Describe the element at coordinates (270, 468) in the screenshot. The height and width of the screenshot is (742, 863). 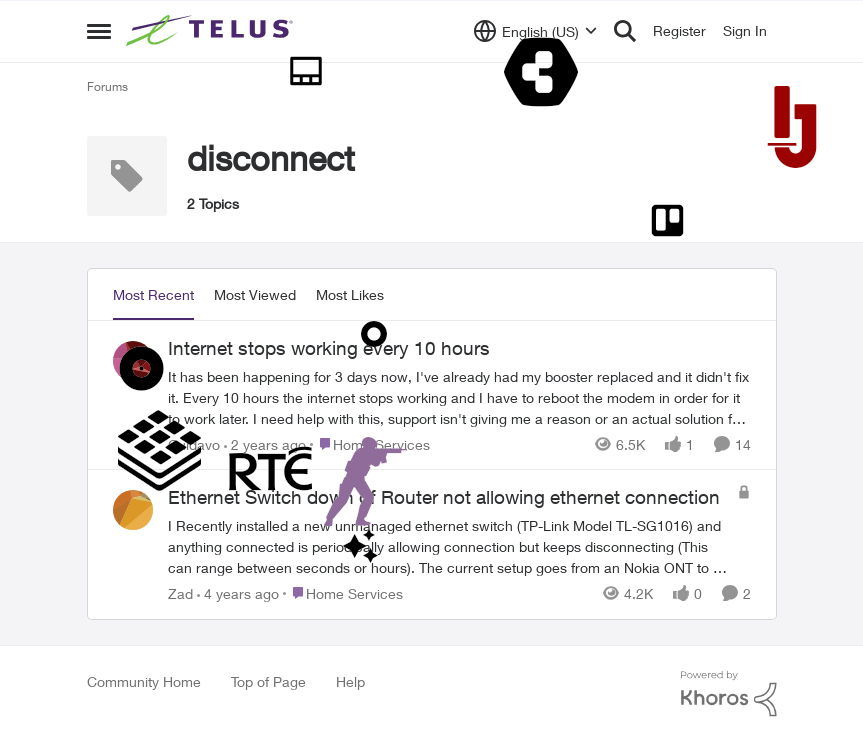
I see `RTÉ (Raidió Teilifís Éireann) Irish public broadcaster logo` at that location.